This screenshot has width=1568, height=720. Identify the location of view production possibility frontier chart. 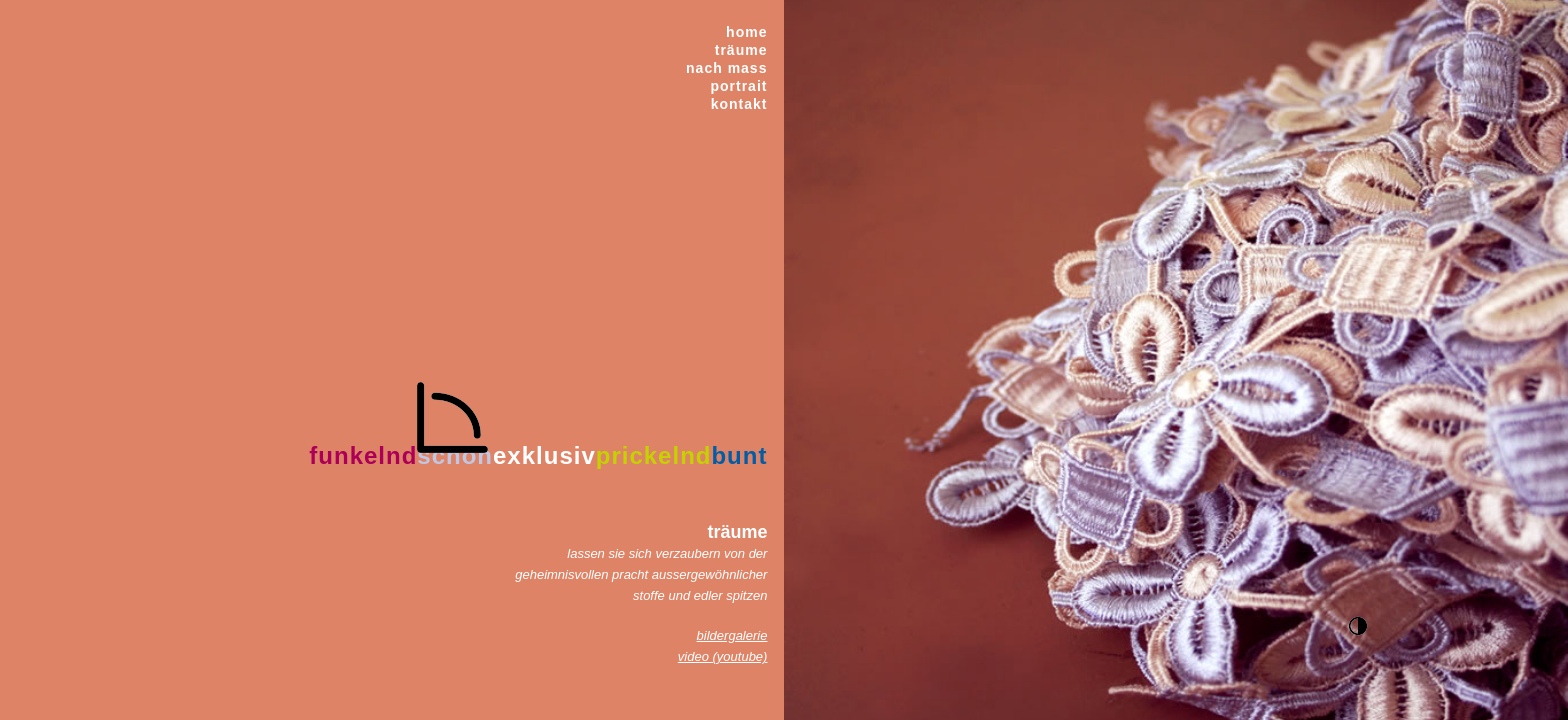
(452, 417).